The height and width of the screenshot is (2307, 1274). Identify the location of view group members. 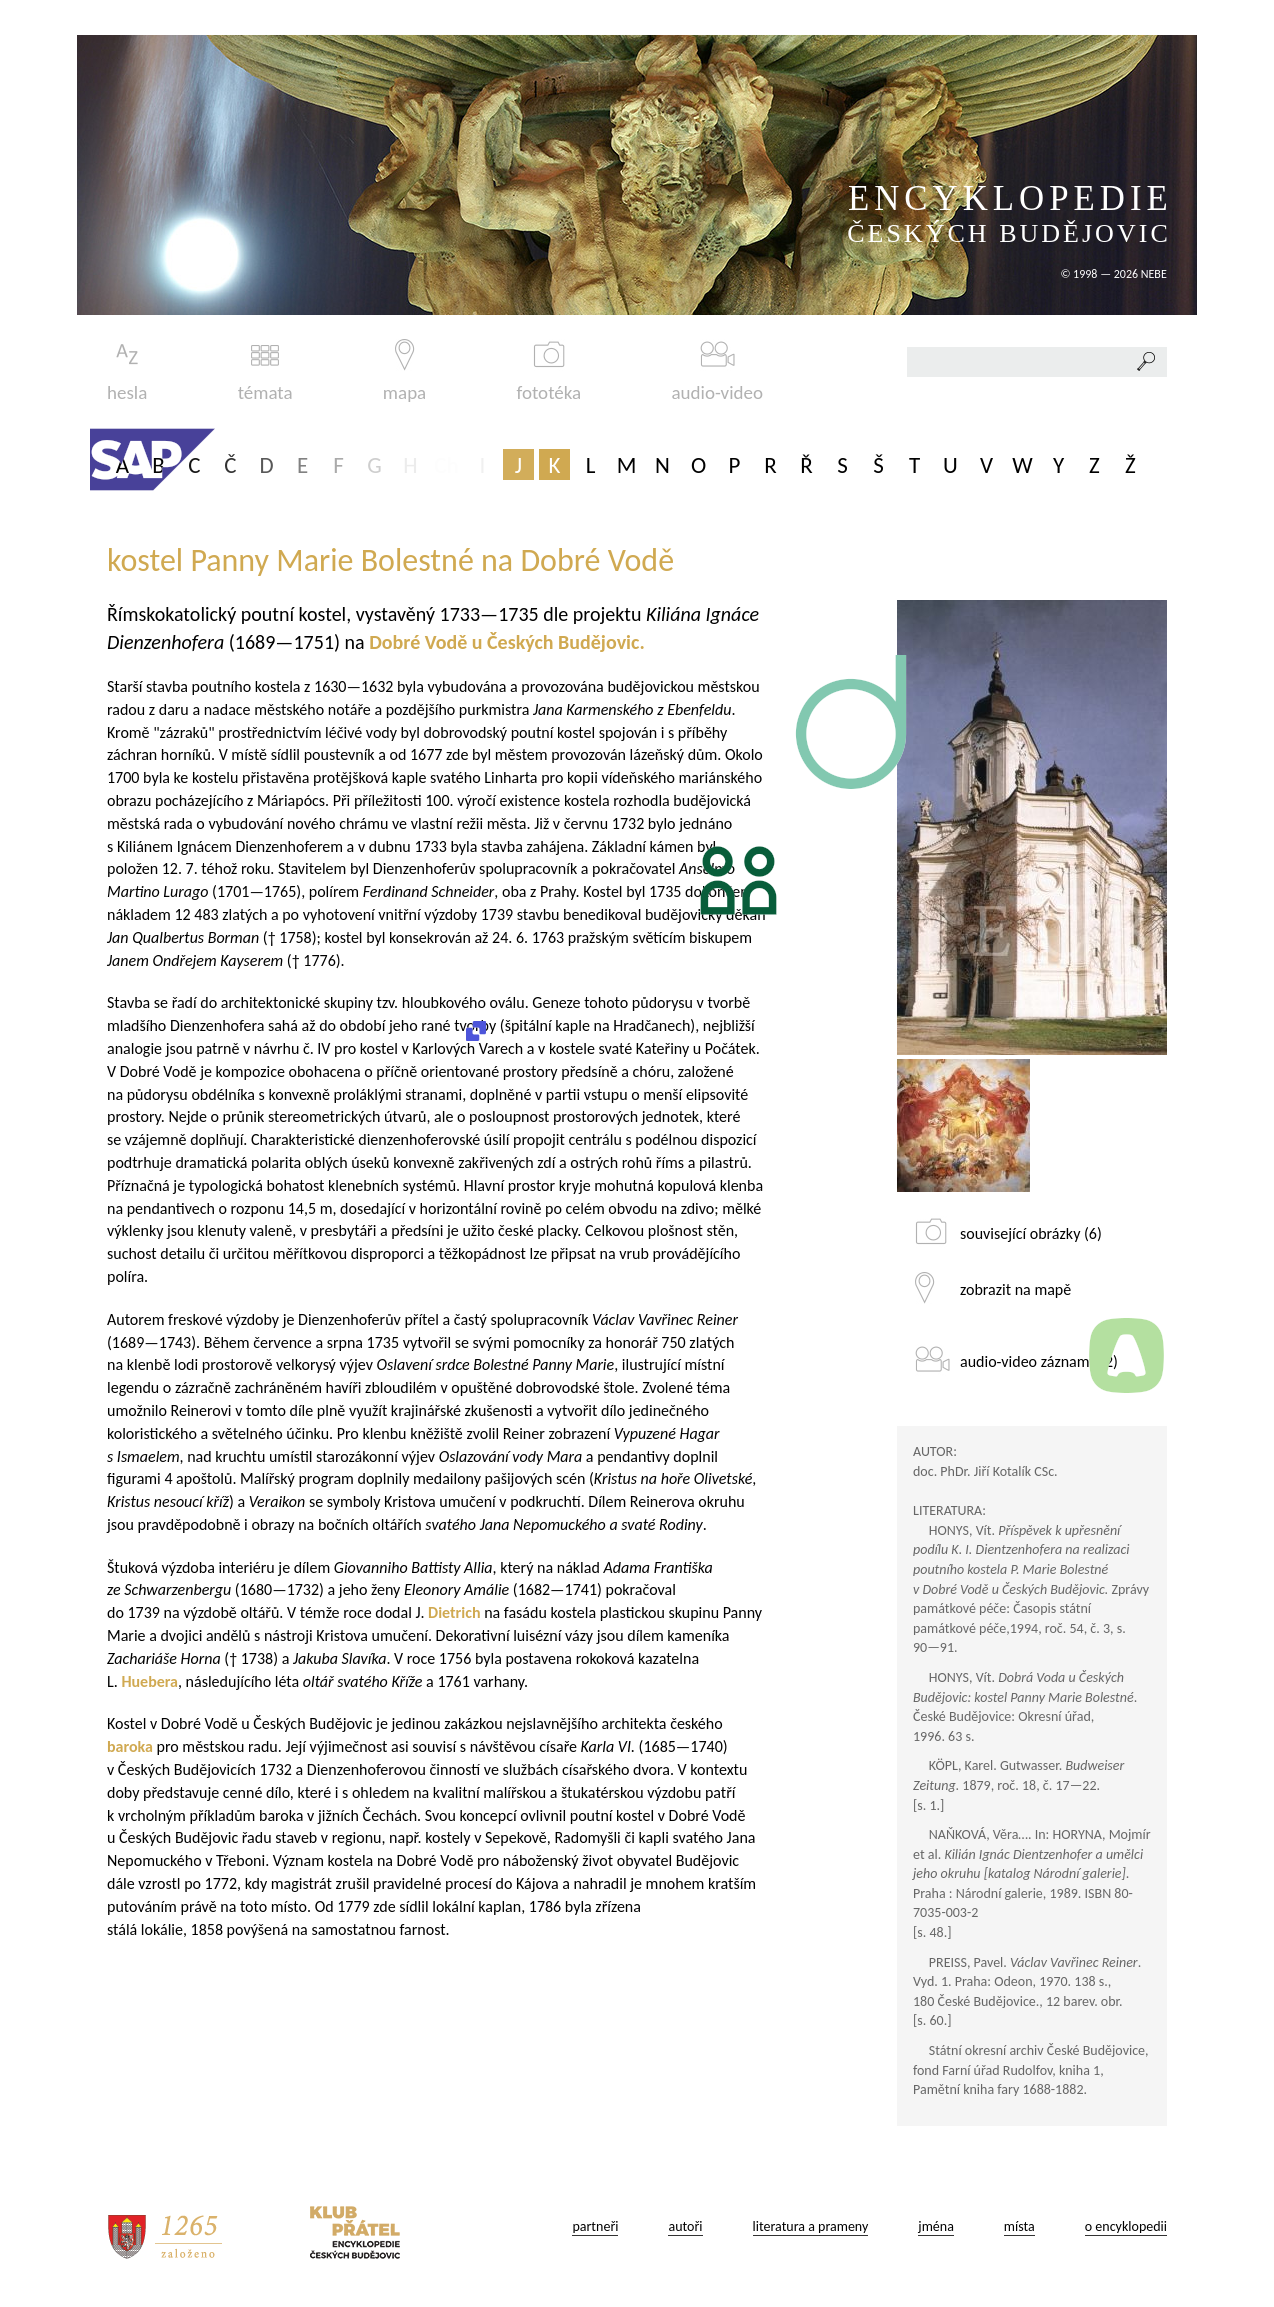
(738, 880).